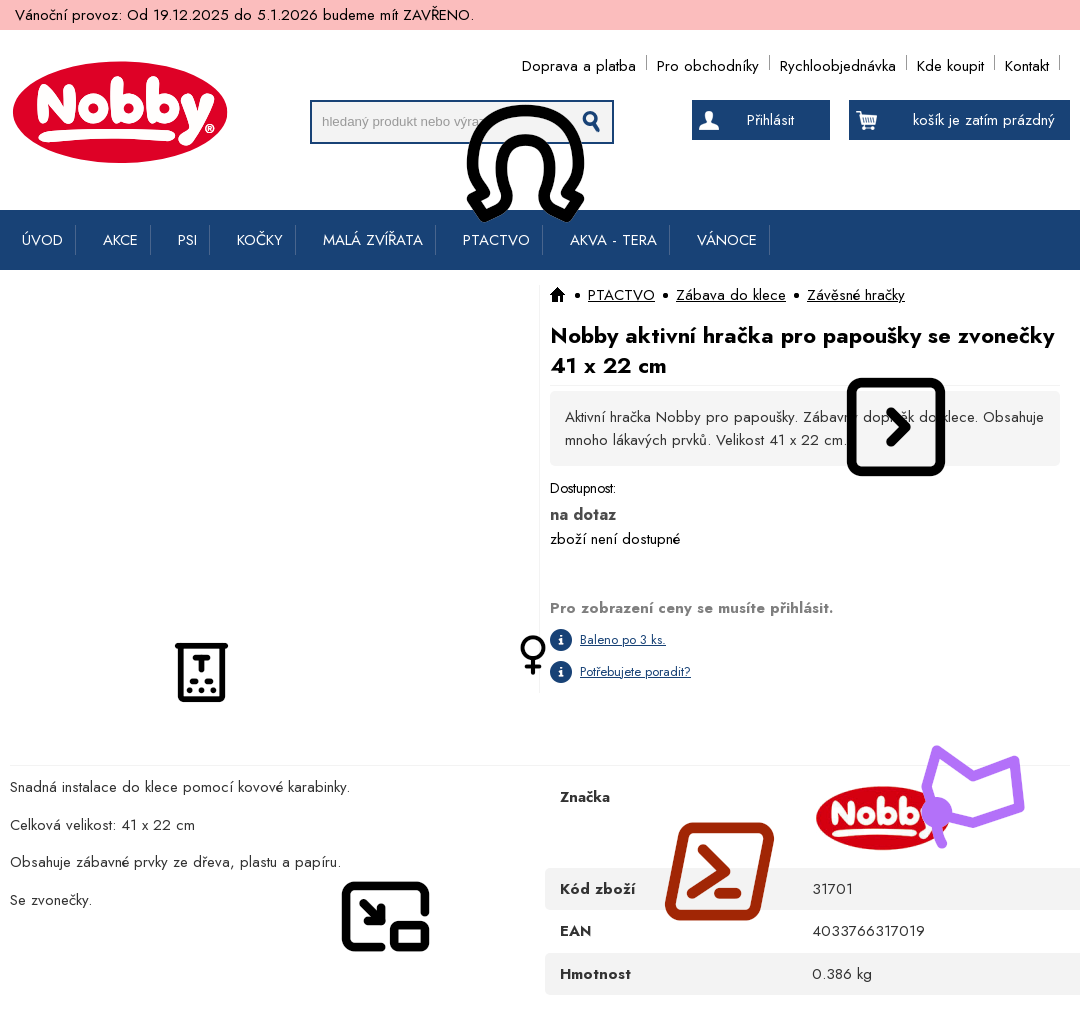 This screenshot has height=1025, width=1080. What do you see at coordinates (201, 672) in the screenshot?
I see `view data table or spreadsheet` at bounding box center [201, 672].